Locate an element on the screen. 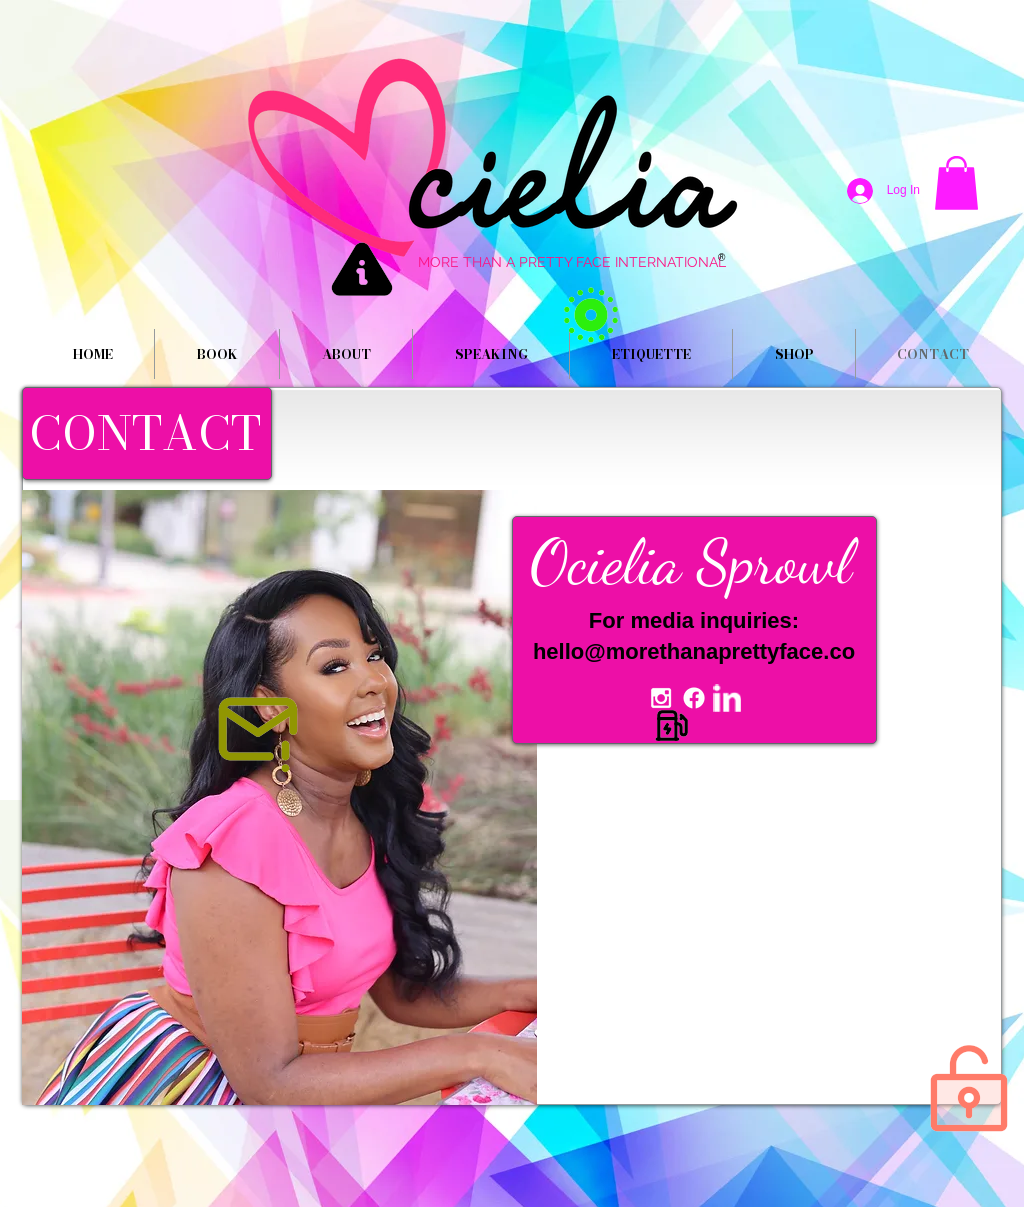 This screenshot has width=1024, height=1207. unlock or access secured content is located at coordinates (969, 1093).